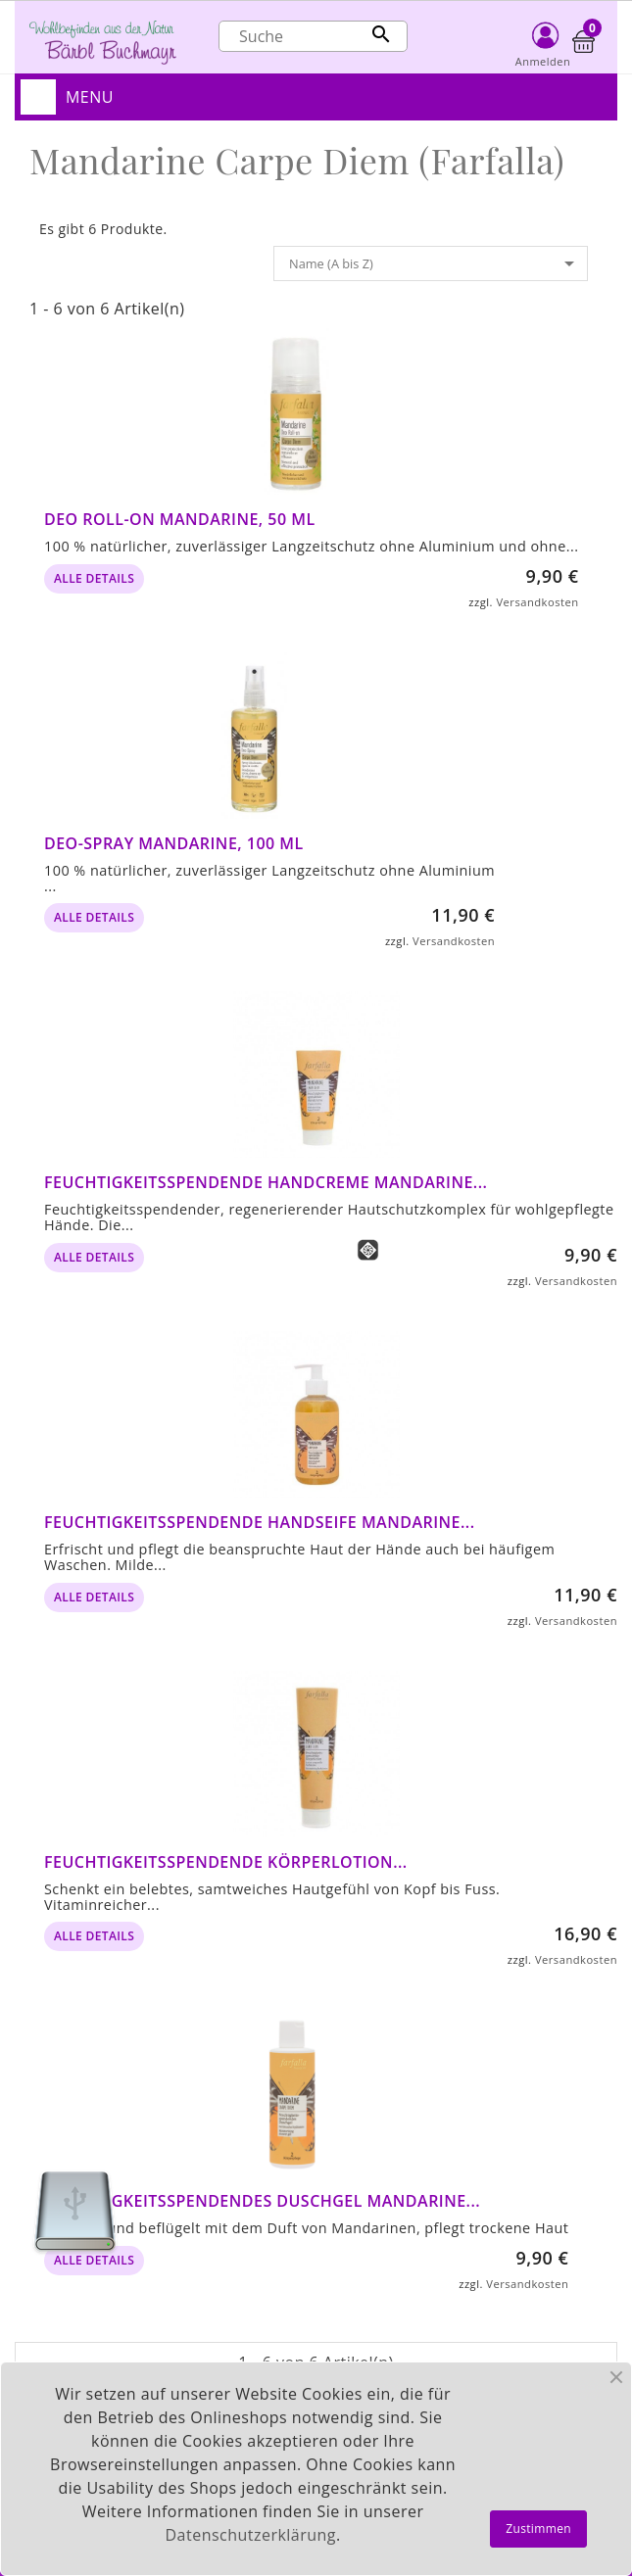 Image resolution: width=632 pixels, height=2576 pixels. What do you see at coordinates (74, 2212) in the screenshot?
I see `access connected USB storage device` at bounding box center [74, 2212].